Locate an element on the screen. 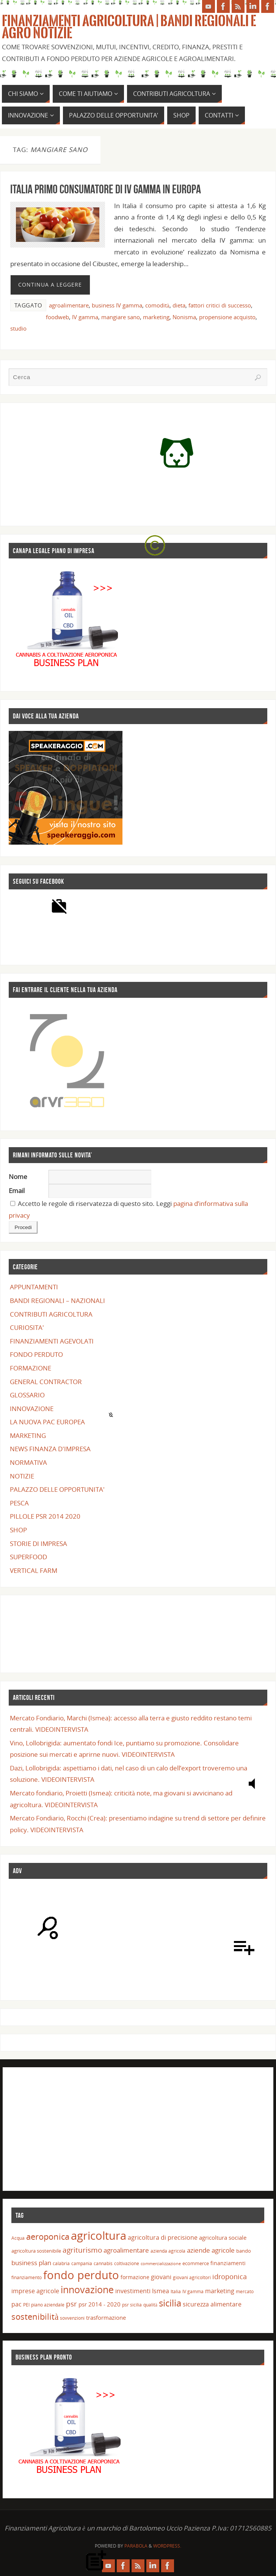  mute audio or sound is located at coordinates (252, 1784).